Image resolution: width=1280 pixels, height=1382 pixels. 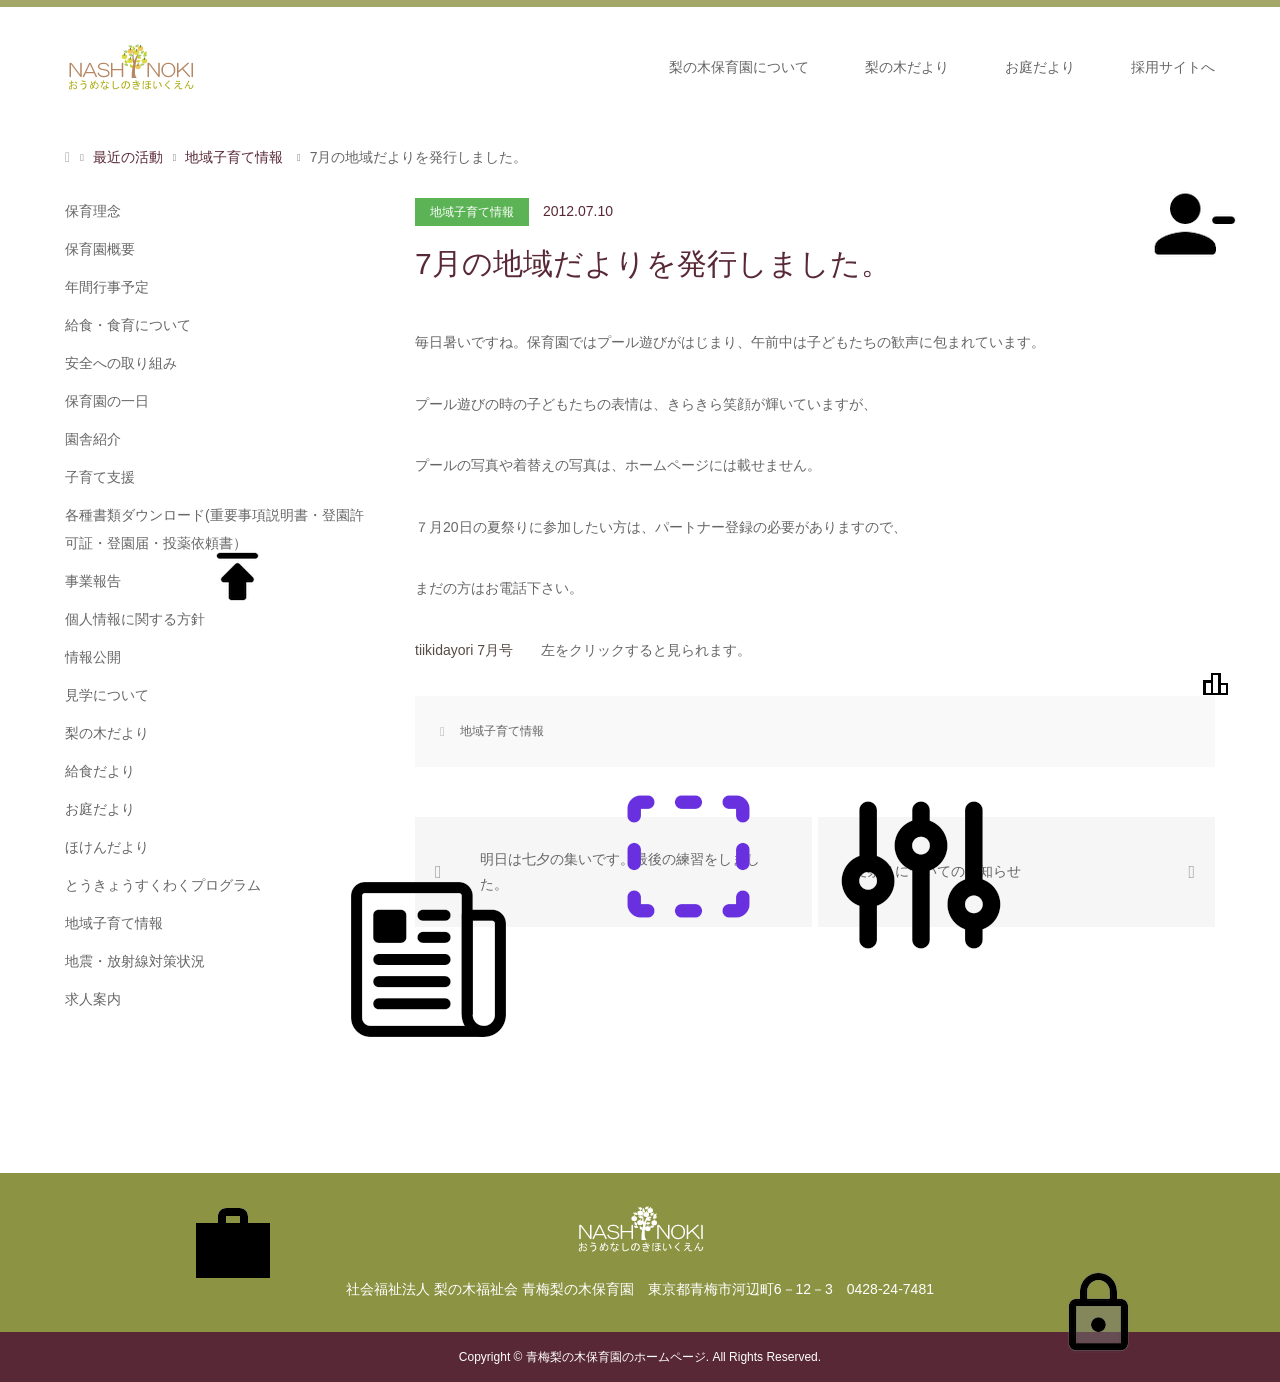 What do you see at coordinates (237, 576) in the screenshot?
I see `publish or upload content` at bounding box center [237, 576].